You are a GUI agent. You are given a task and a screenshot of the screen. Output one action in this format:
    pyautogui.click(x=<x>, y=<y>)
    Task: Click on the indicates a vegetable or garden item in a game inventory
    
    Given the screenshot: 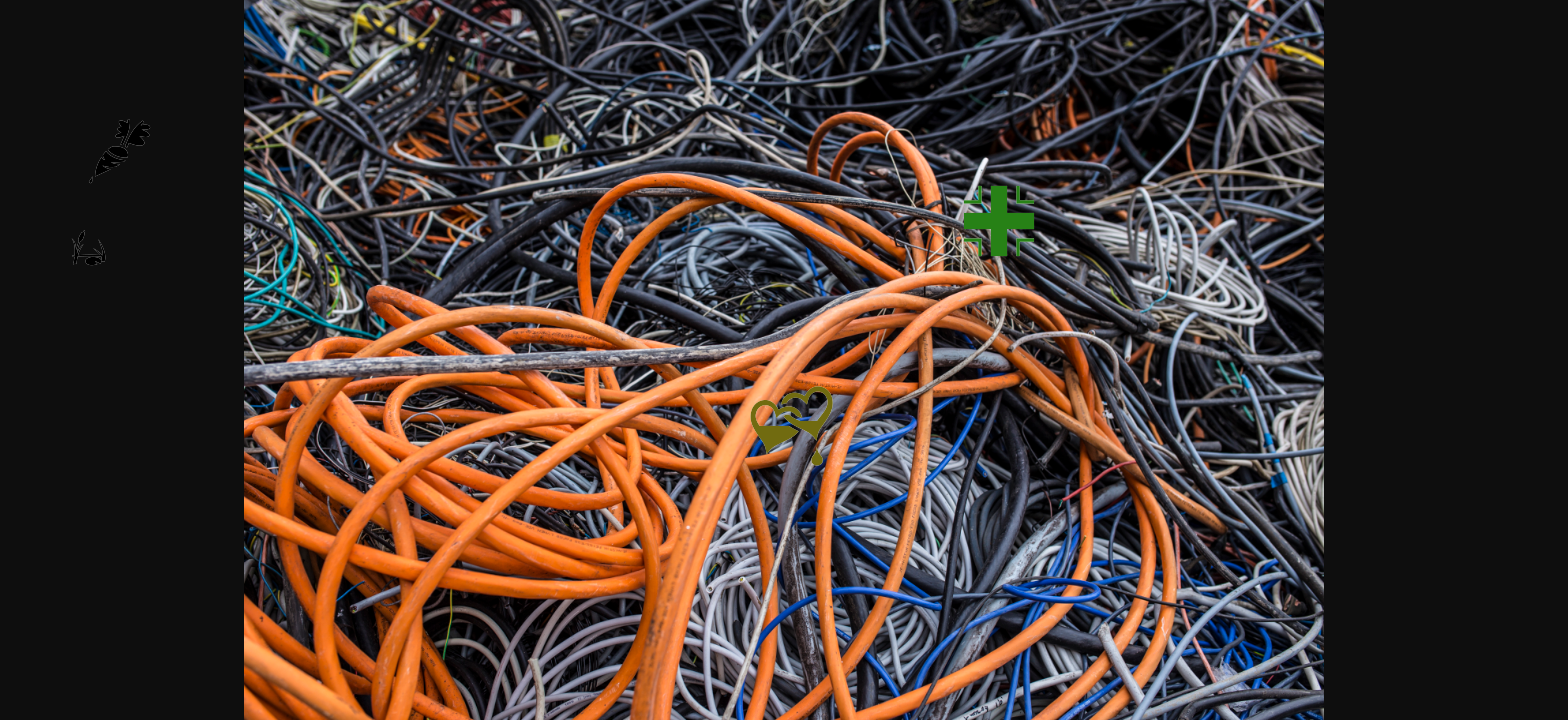 What is the action you would take?
    pyautogui.click(x=119, y=151)
    